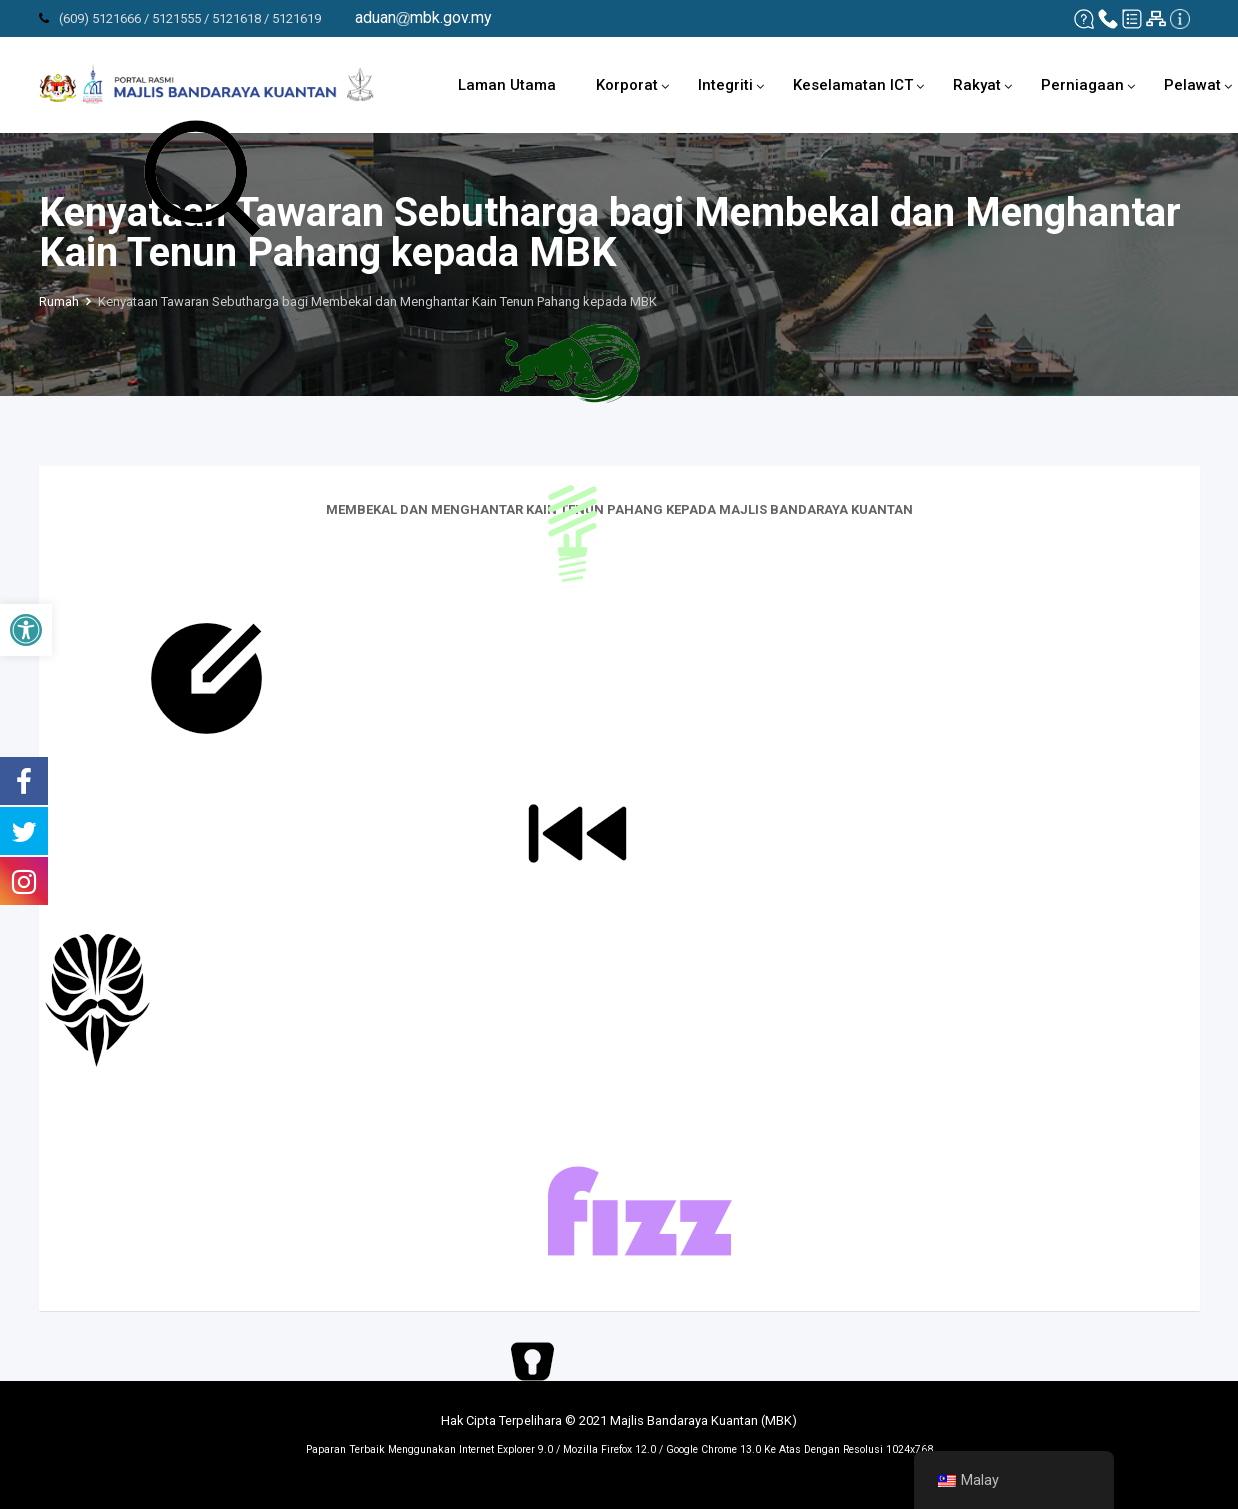  What do you see at coordinates (640, 1211) in the screenshot?
I see `fizz app or service logo` at bounding box center [640, 1211].